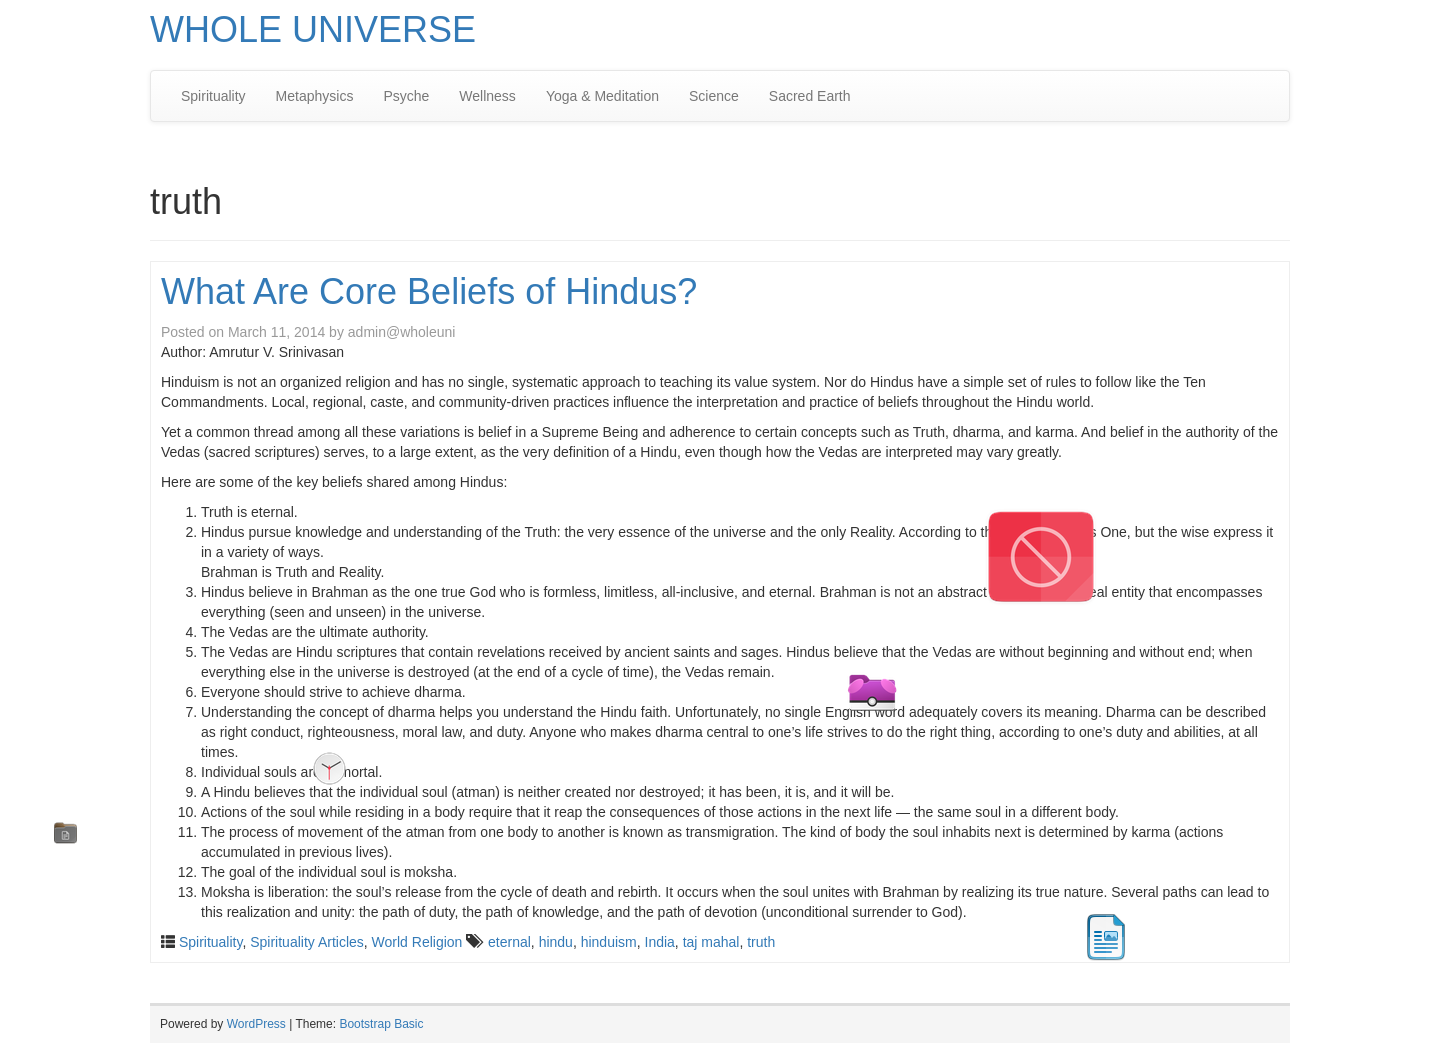 This screenshot has height=1043, width=1440. What do you see at coordinates (1106, 937) in the screenshot?
I see `open a text document file` at bounding box center [1106, 937].